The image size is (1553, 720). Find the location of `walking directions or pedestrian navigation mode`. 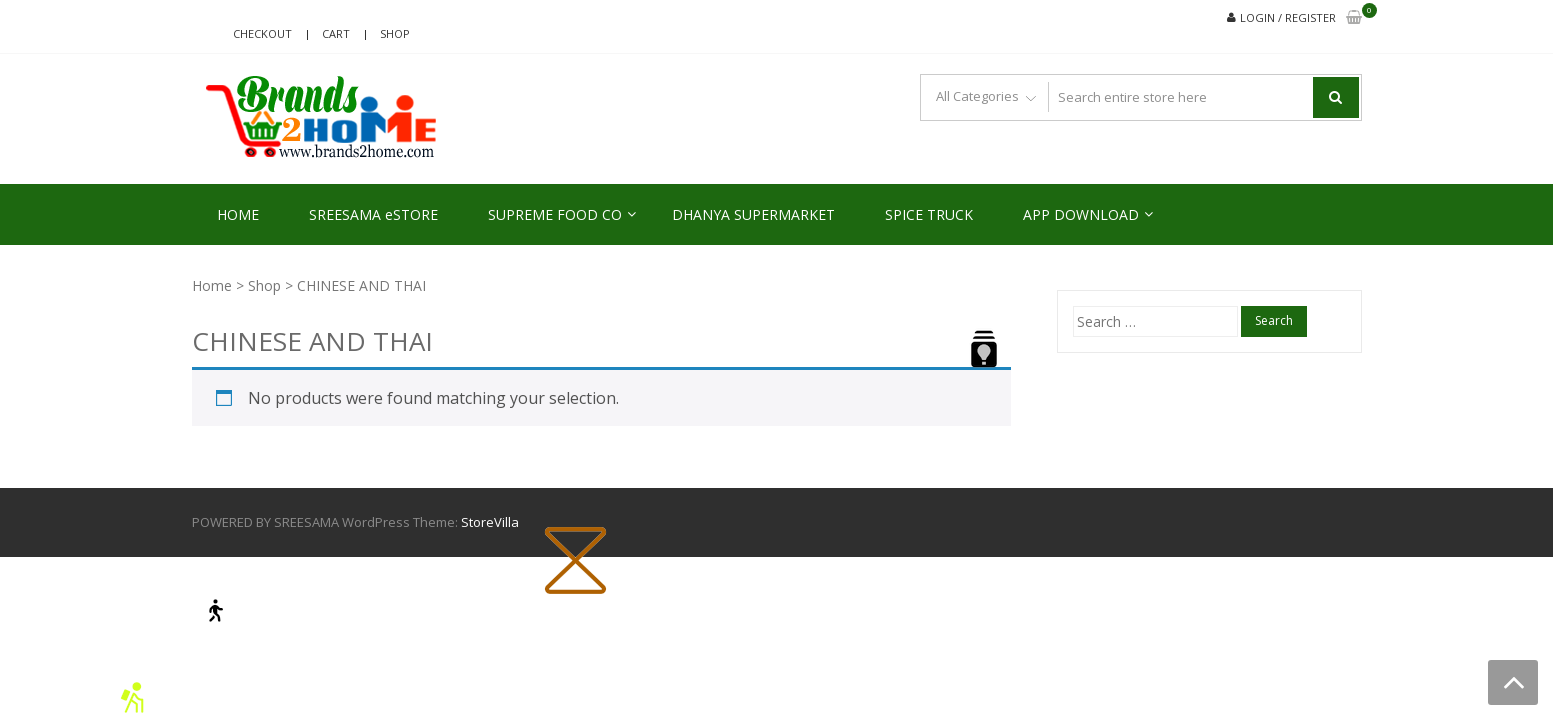

walking directions or pedestrian navigation mode is located at coordinates (215, 610).